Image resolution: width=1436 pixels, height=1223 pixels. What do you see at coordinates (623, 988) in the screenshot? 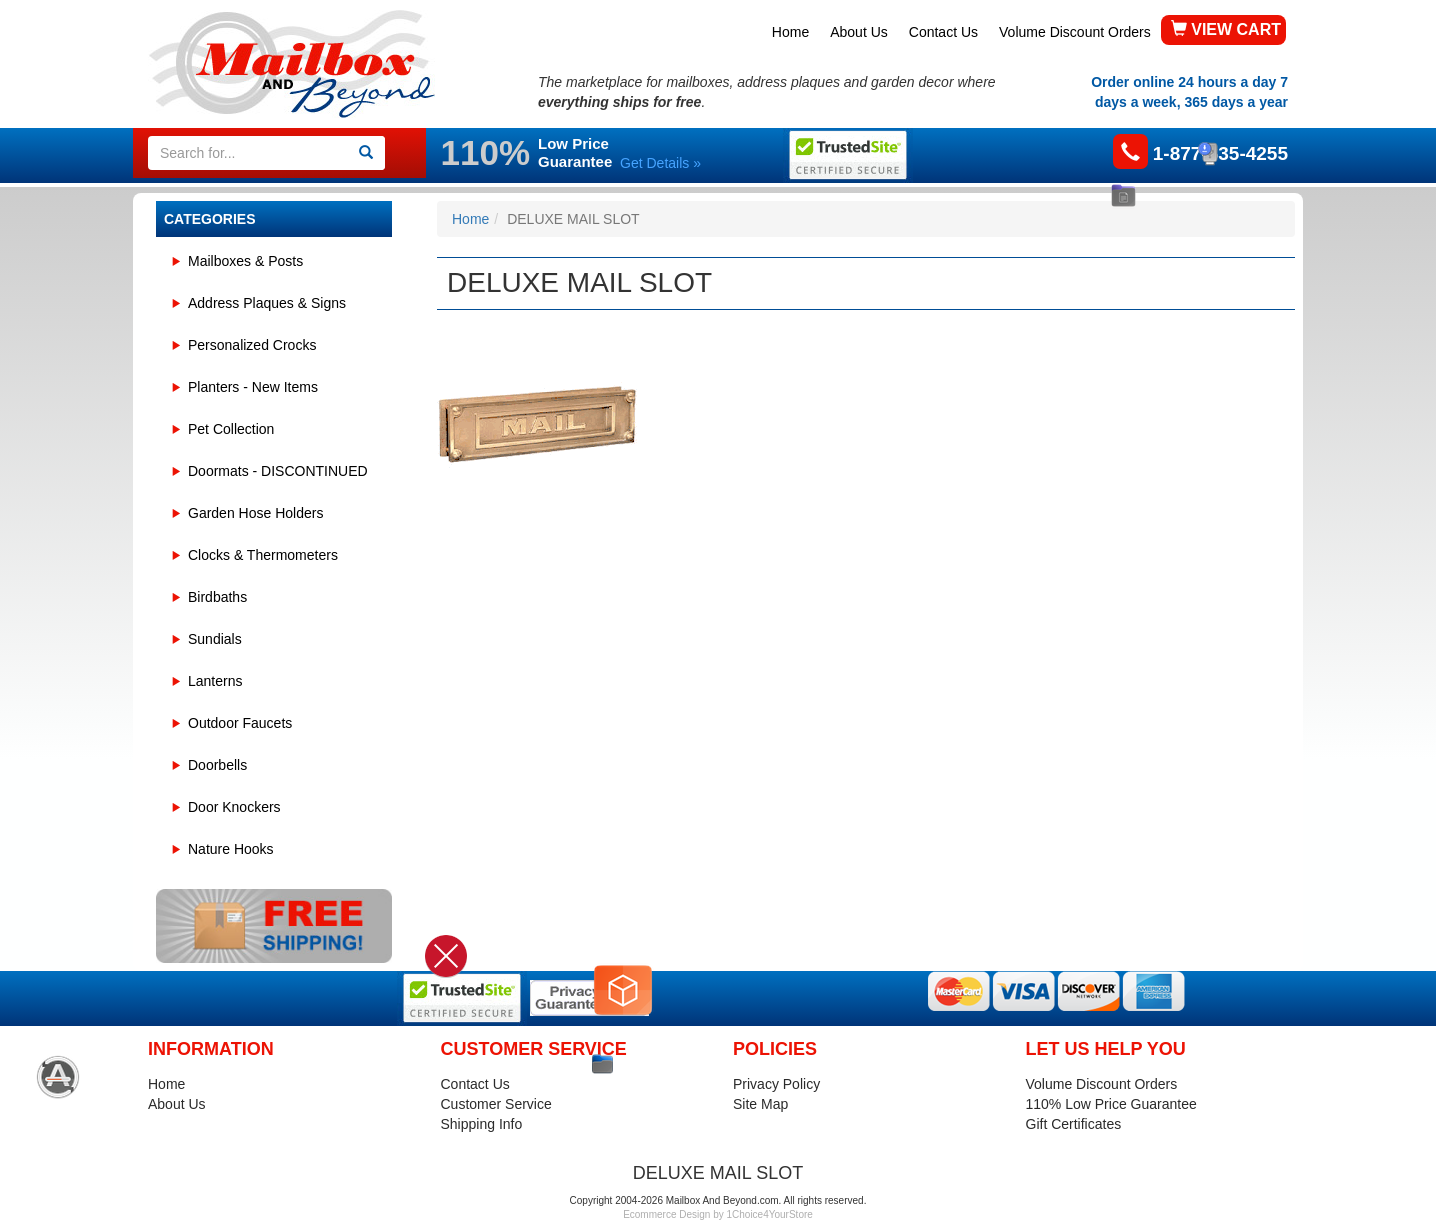
I see `open a 3D model file` at bounding box center [623, 988].